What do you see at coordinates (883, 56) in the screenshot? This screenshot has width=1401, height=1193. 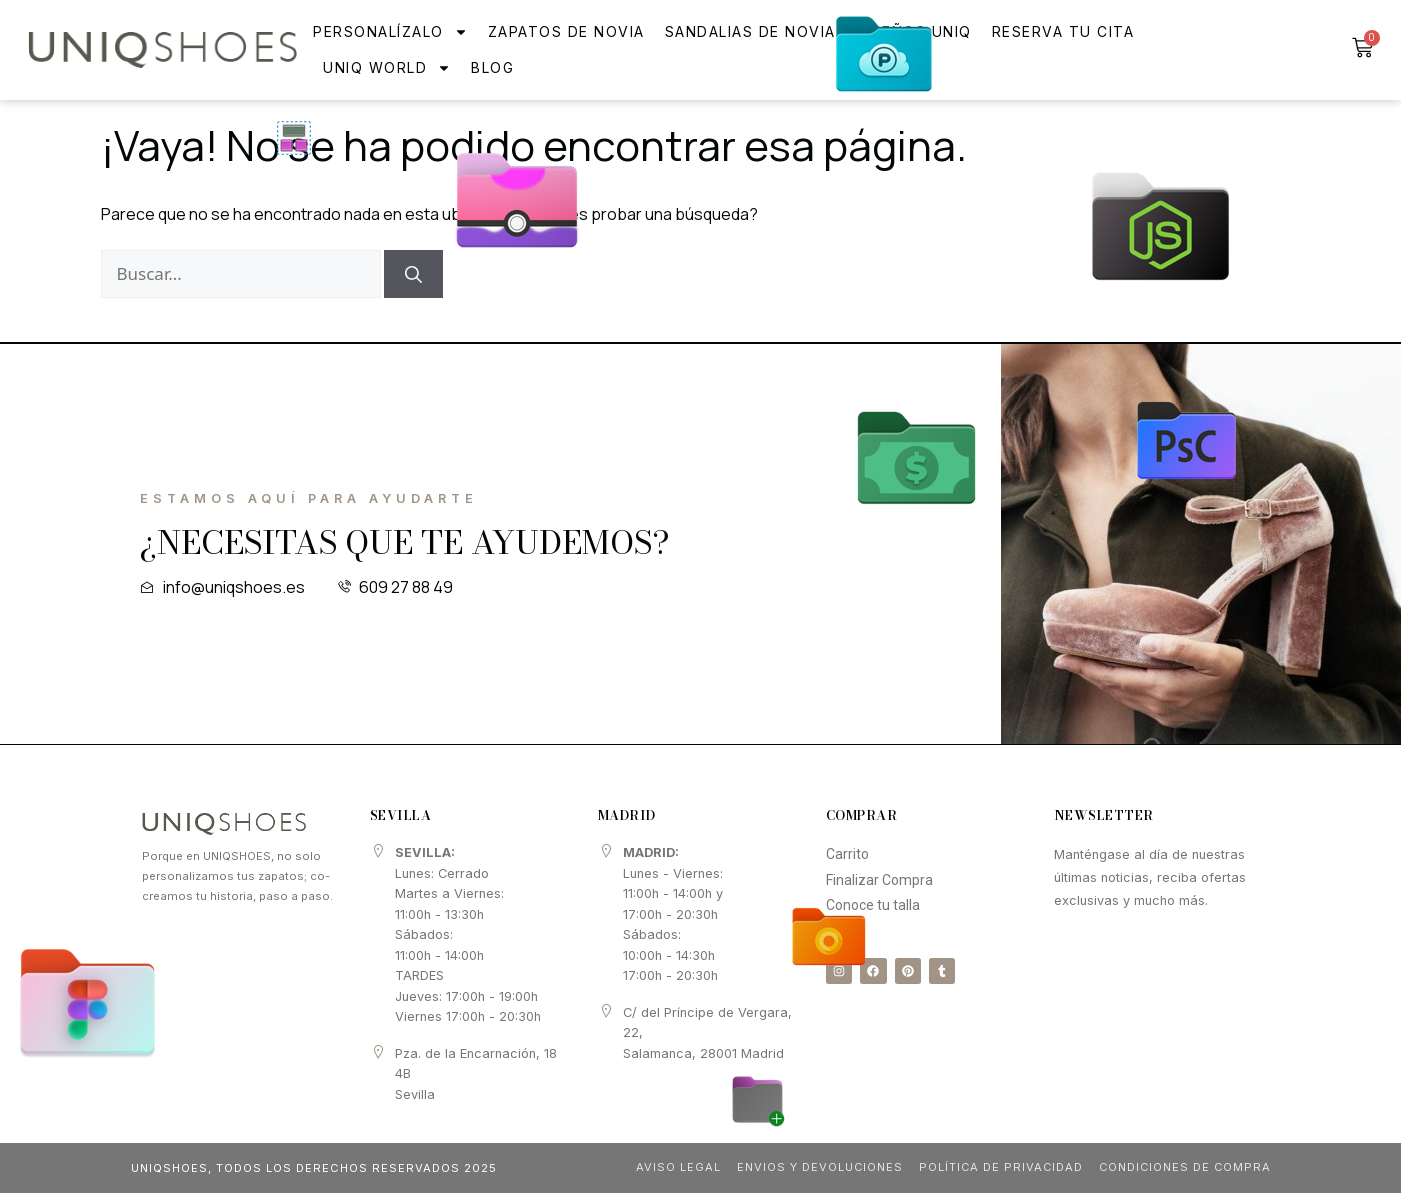 I see `open pCloud folder` at bounding box center [883, 56].